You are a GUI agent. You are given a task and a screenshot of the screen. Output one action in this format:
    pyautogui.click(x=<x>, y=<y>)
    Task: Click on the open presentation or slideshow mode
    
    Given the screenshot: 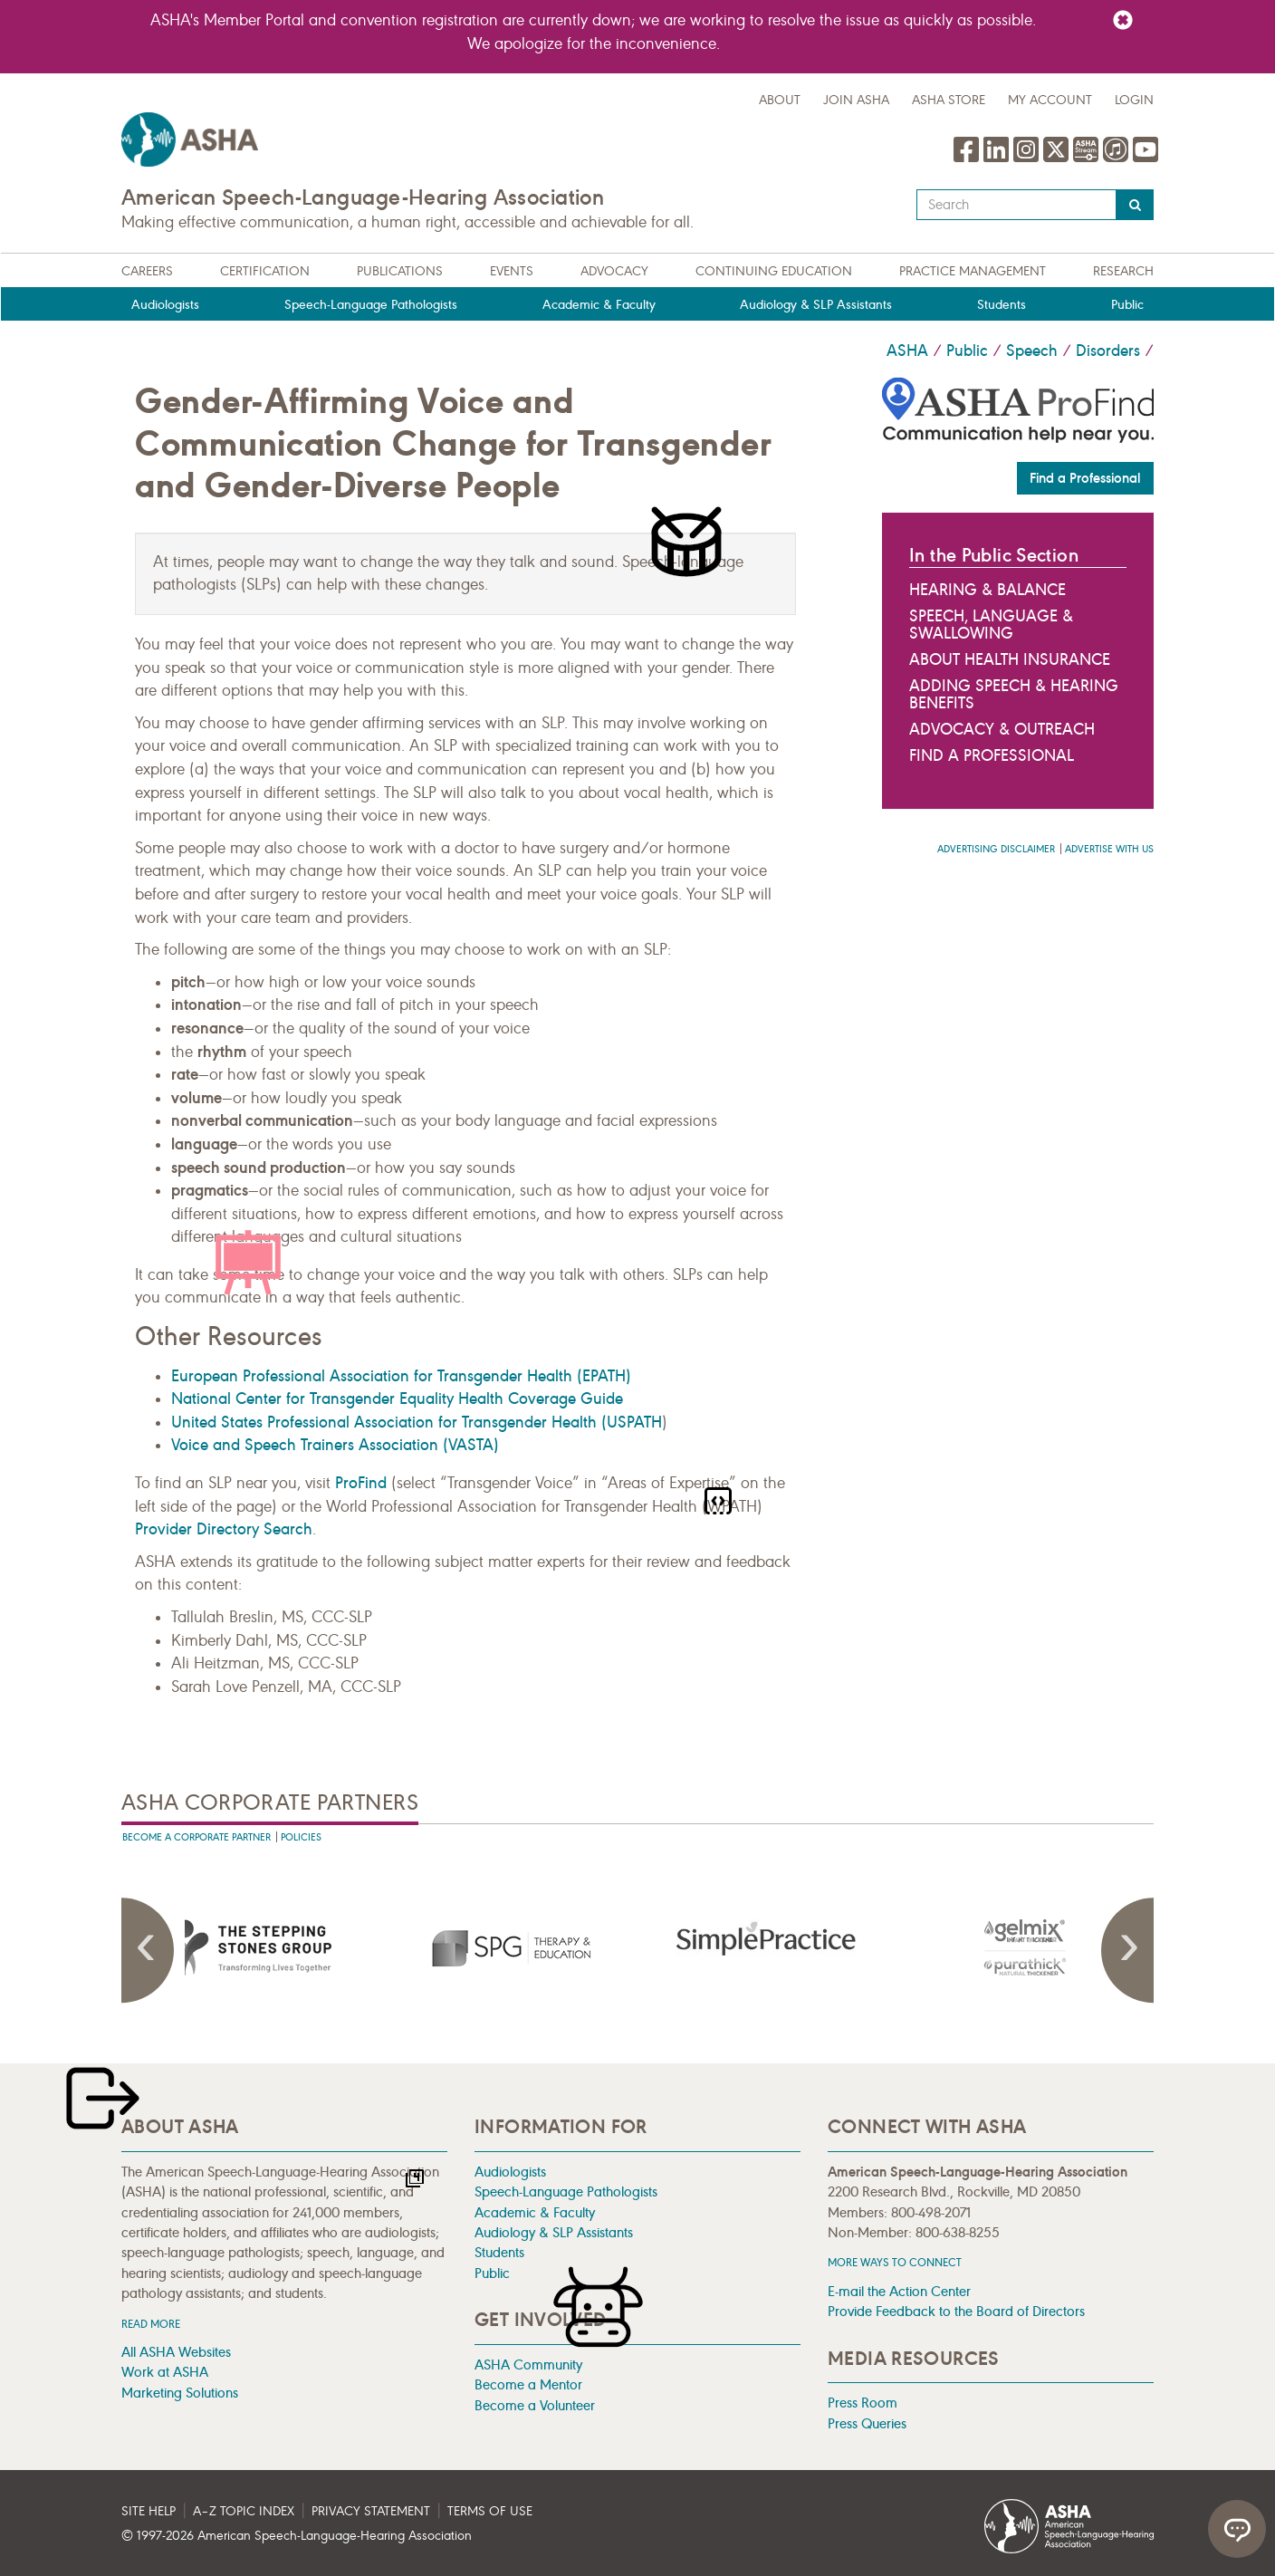 What is the action you would take?
    pyautogui.click(x=248, y=1263)
    